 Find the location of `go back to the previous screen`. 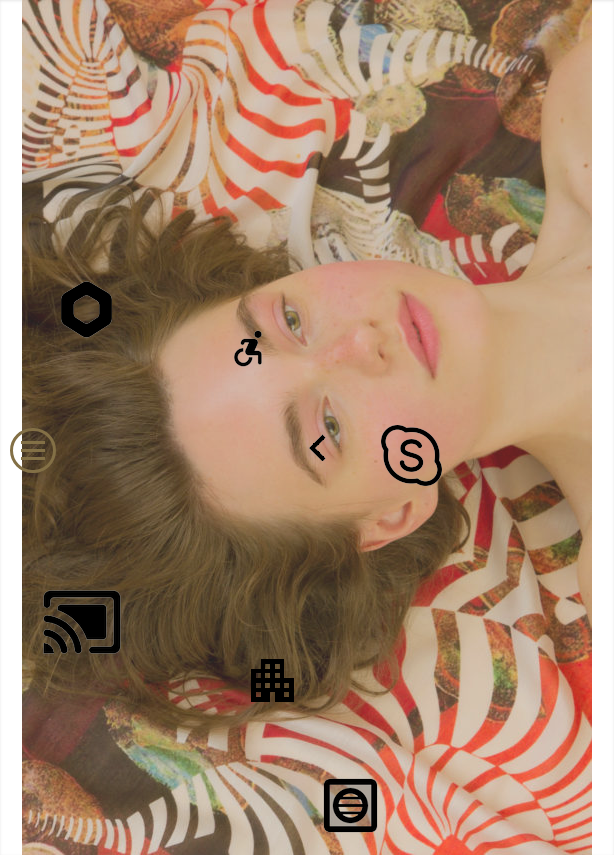

go back to the previous screen is located at coordinates (318, 448).